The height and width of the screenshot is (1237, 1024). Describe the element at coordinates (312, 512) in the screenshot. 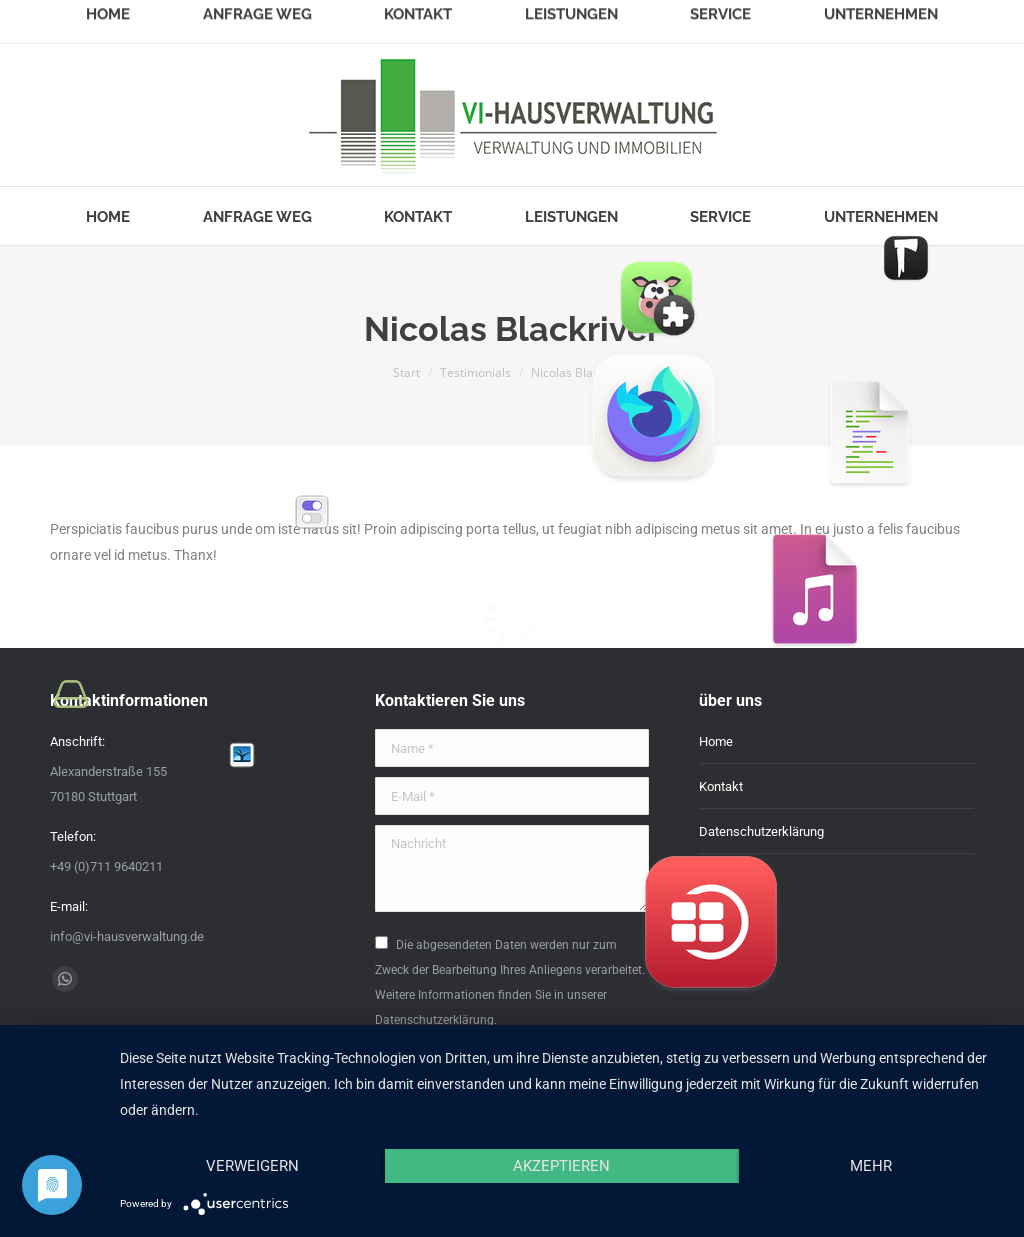

I see `open gnome tweaks settings` at that location.